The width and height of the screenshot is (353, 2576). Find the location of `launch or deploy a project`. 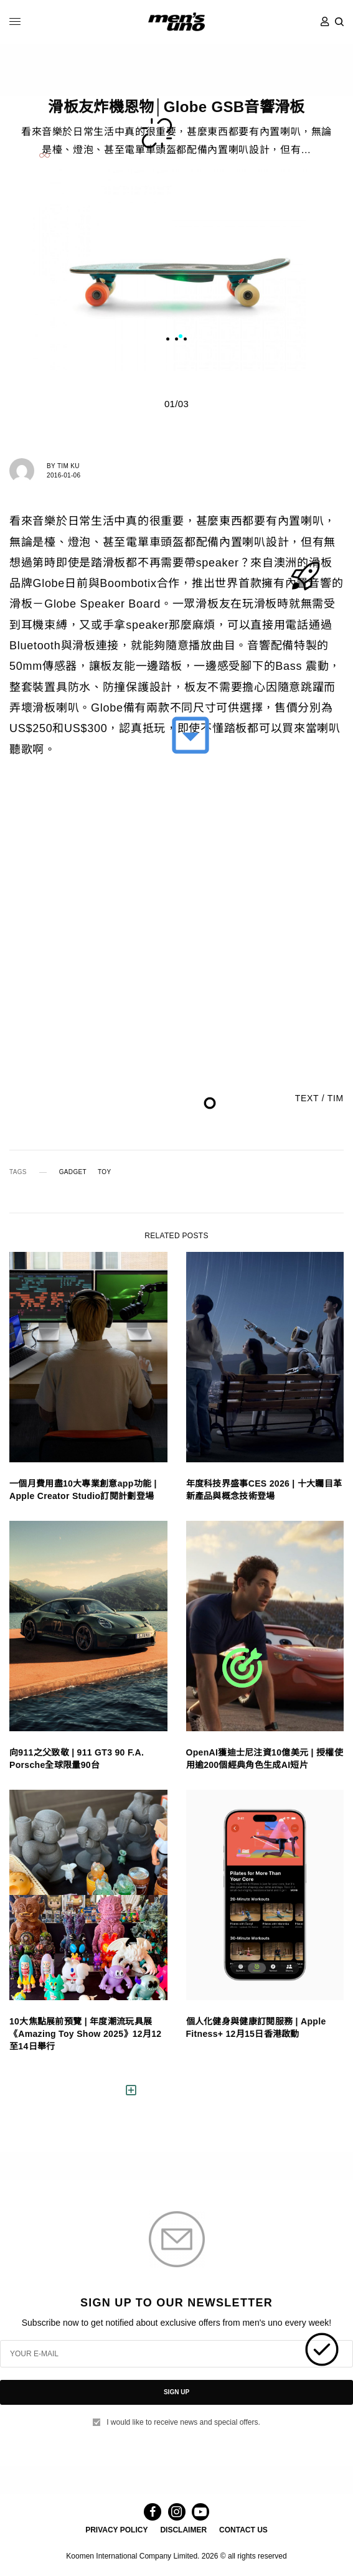

launch or deploy a project is located at coordinates (305, 576).